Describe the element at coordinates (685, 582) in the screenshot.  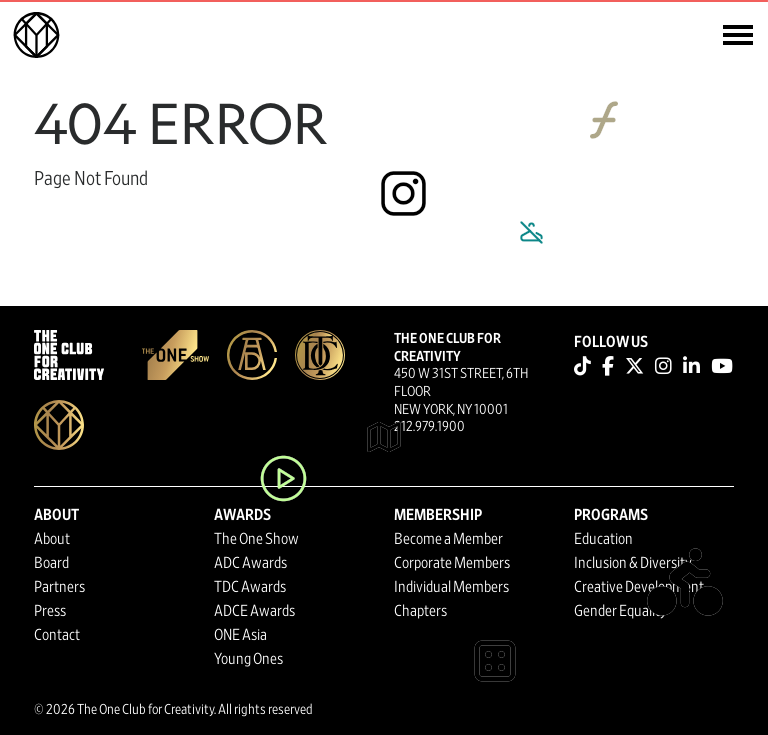
I see `access cycling or bike route options` at that location.